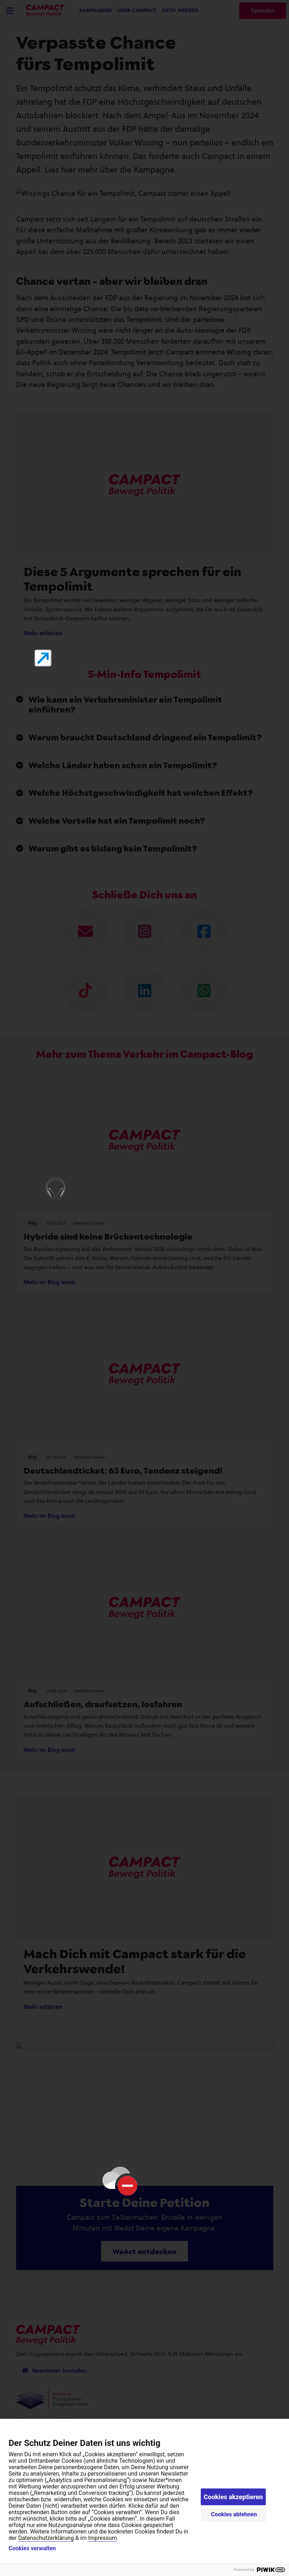 The height and width of the screenshot is (2576, 289). What do you see at coordinates (56, 645) in the screenshot?
I see `indicates this item is a shortcut to another file or application` at bounding box center [56, 645].